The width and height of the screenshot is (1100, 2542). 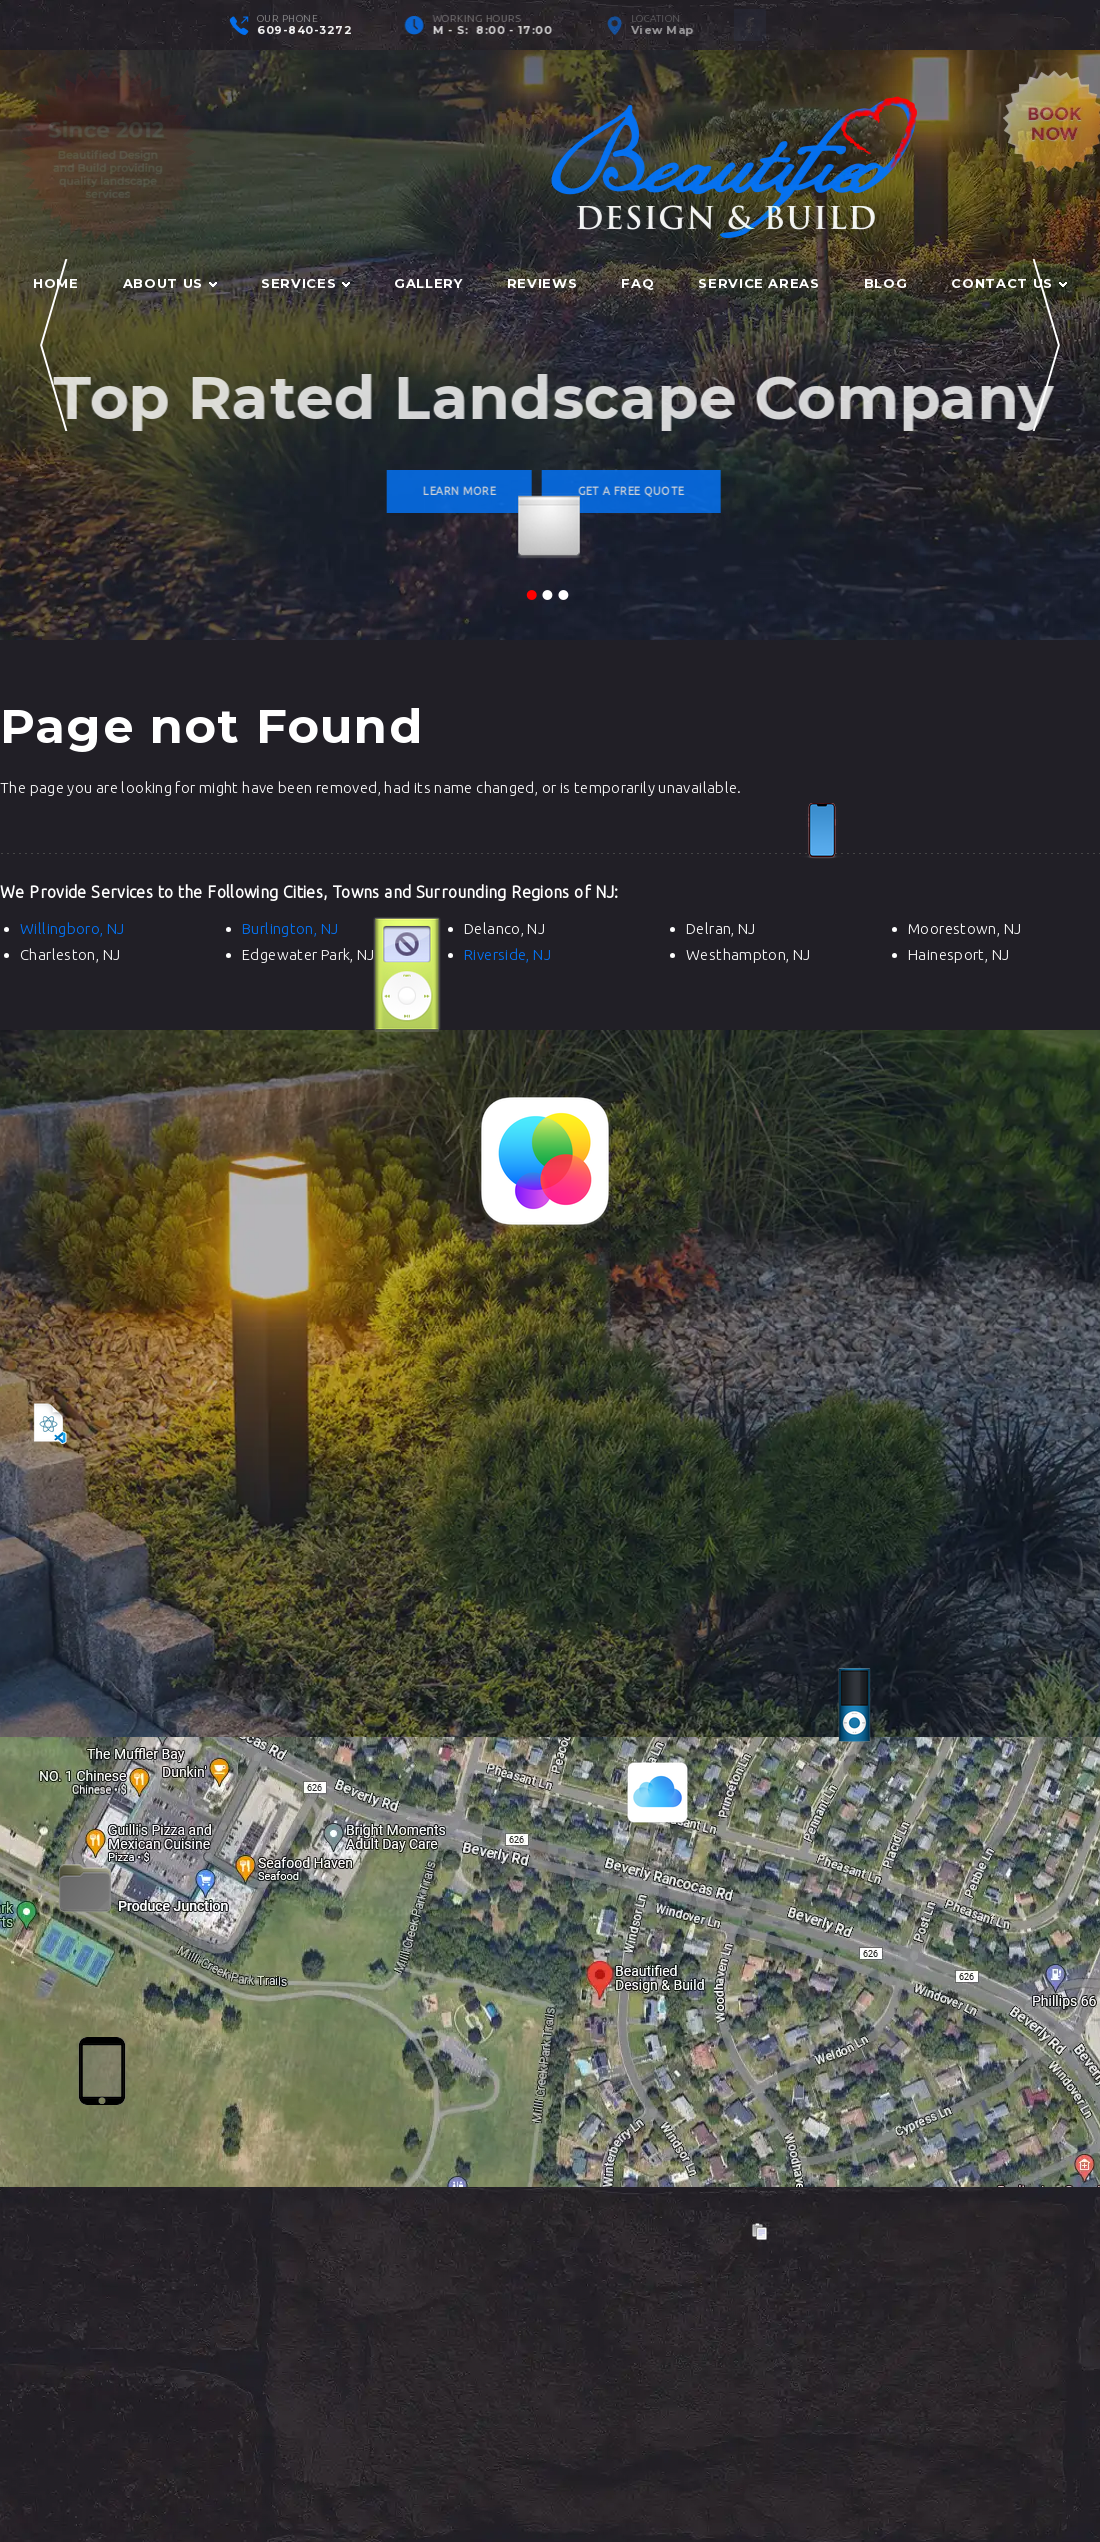 What do you see at coordinates (48, 1423) in the screenshot?
I see `open a React JavaScript file` at bounding box center [48, 1423].